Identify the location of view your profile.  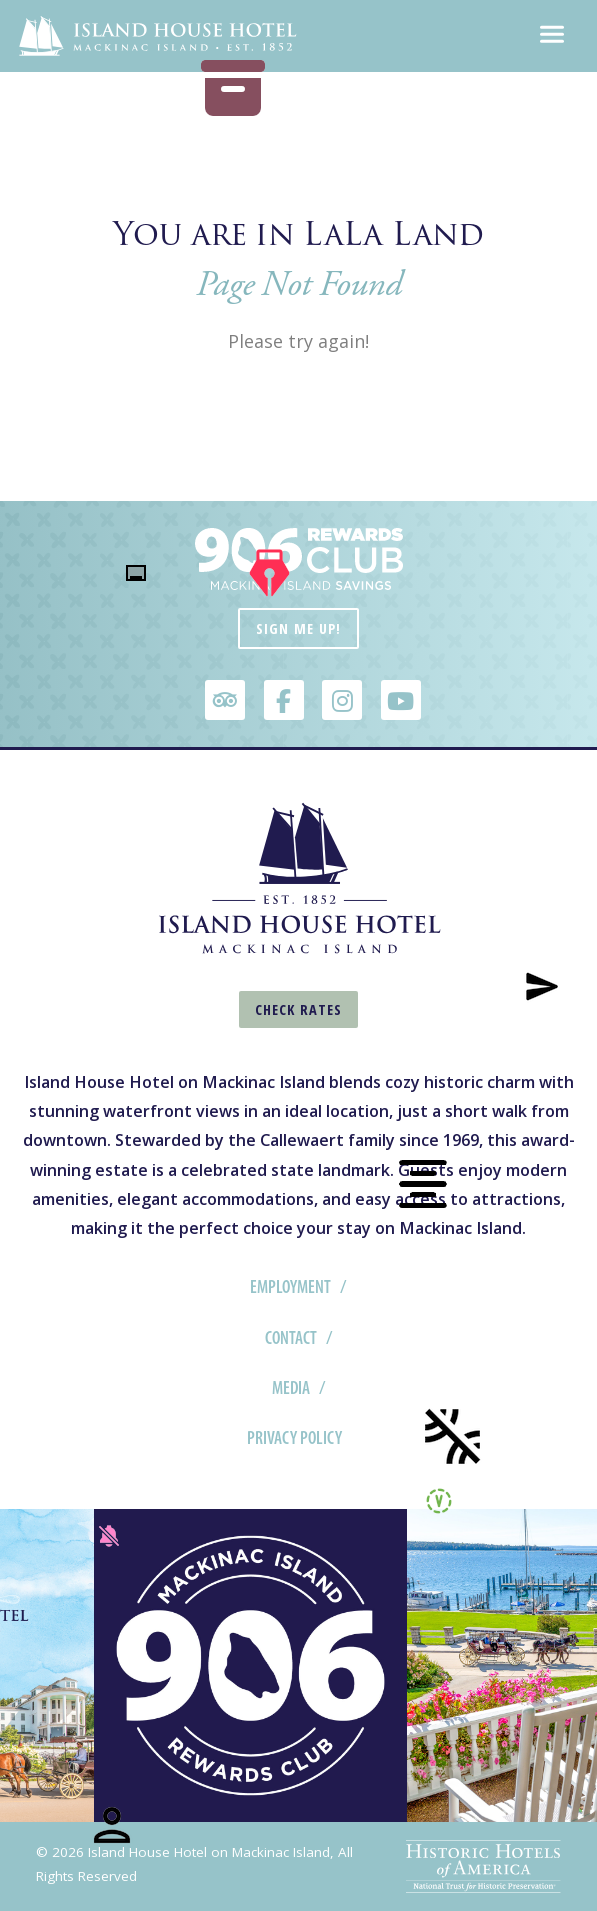
(112, 1825).